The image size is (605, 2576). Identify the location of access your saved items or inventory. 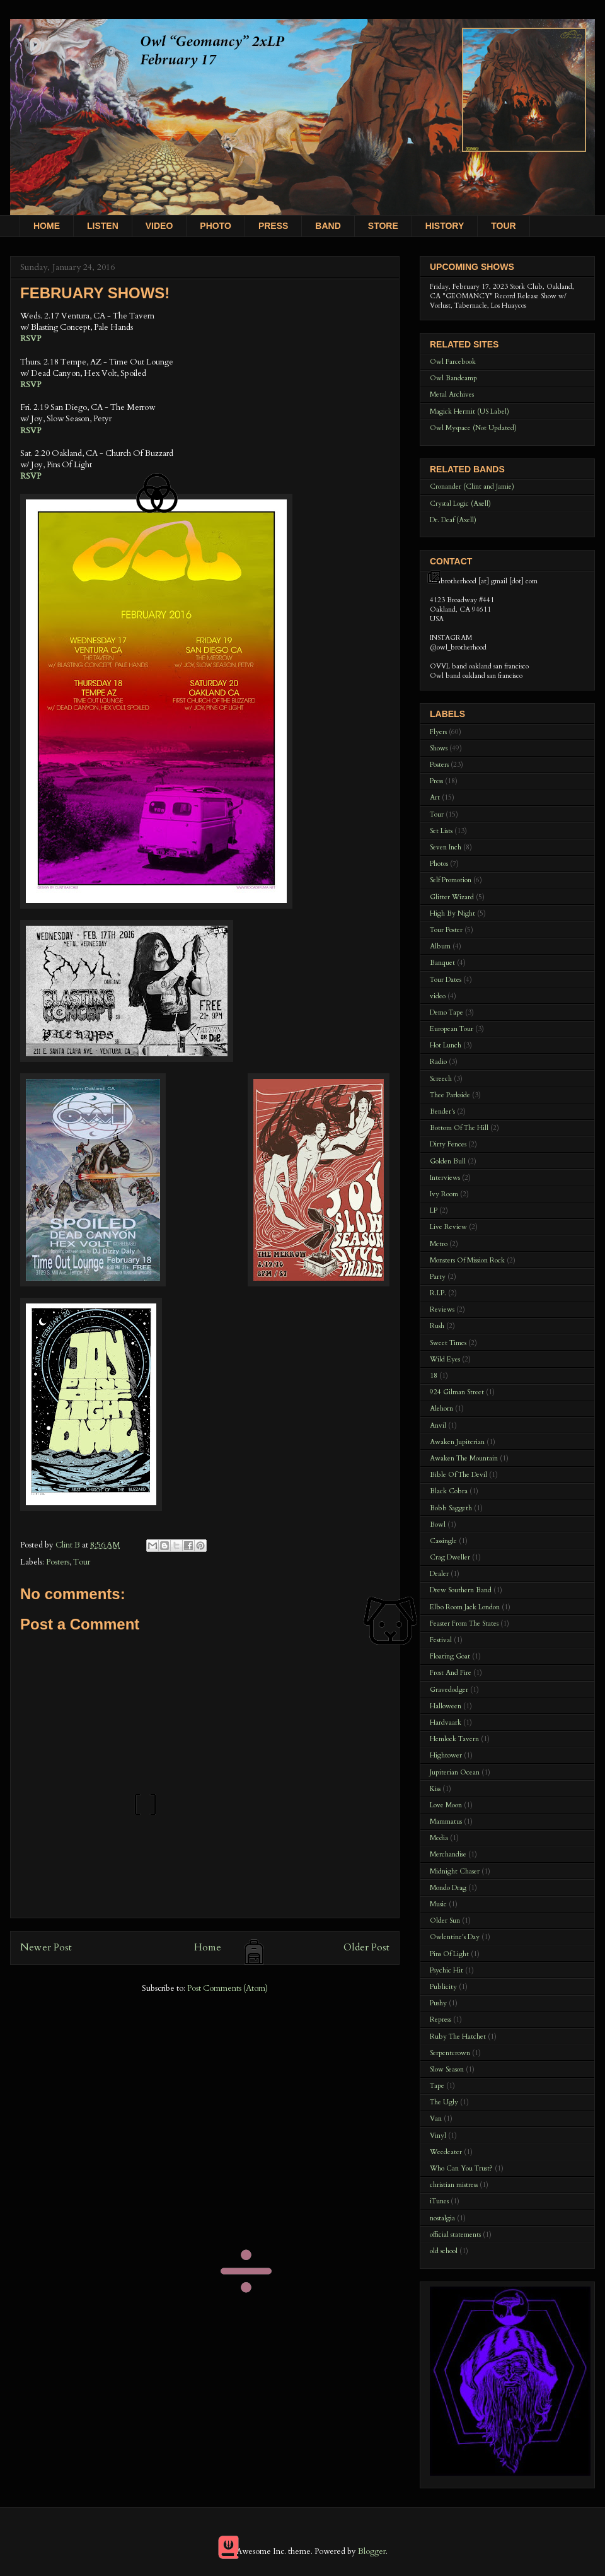
(254, 1953).